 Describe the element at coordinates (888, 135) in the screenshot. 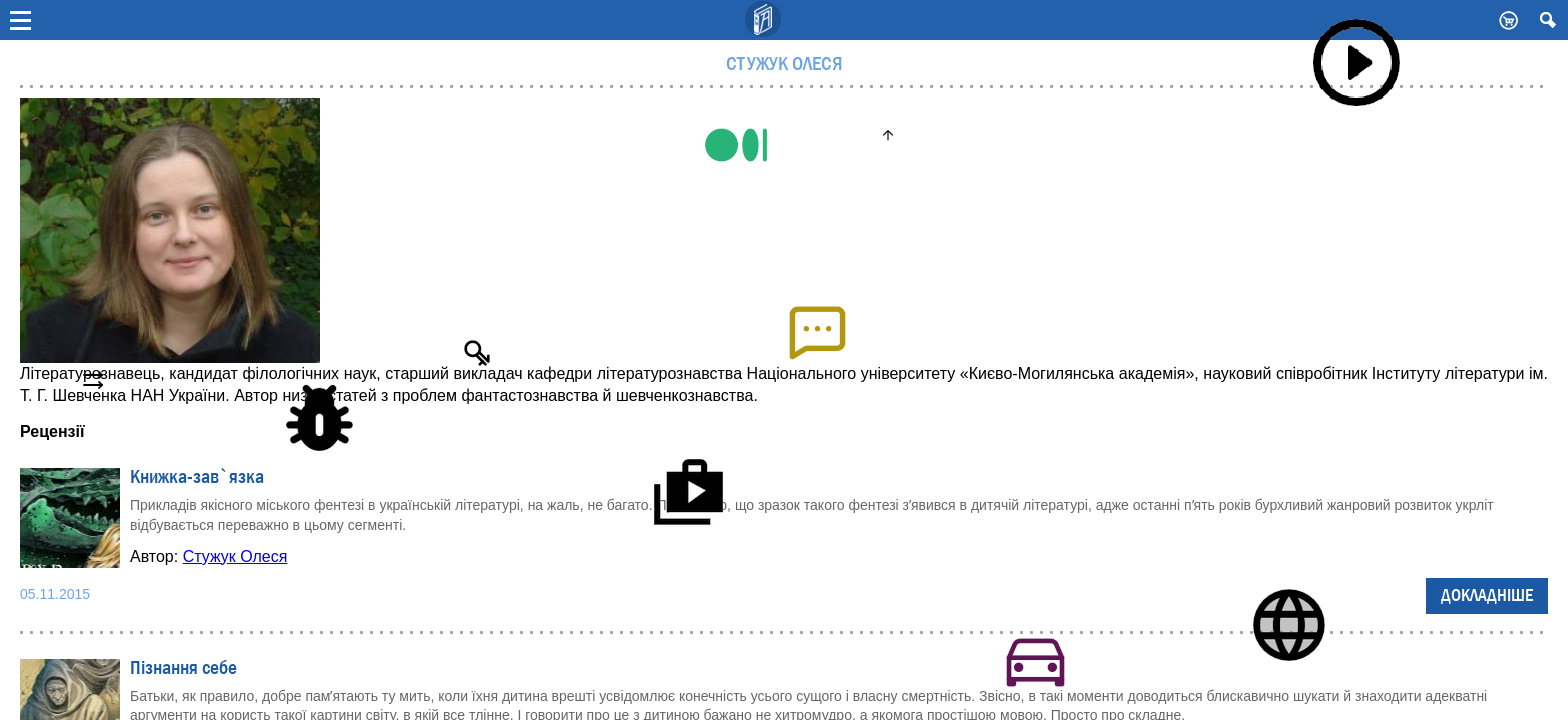

I see `scroll to top of page` at that location.